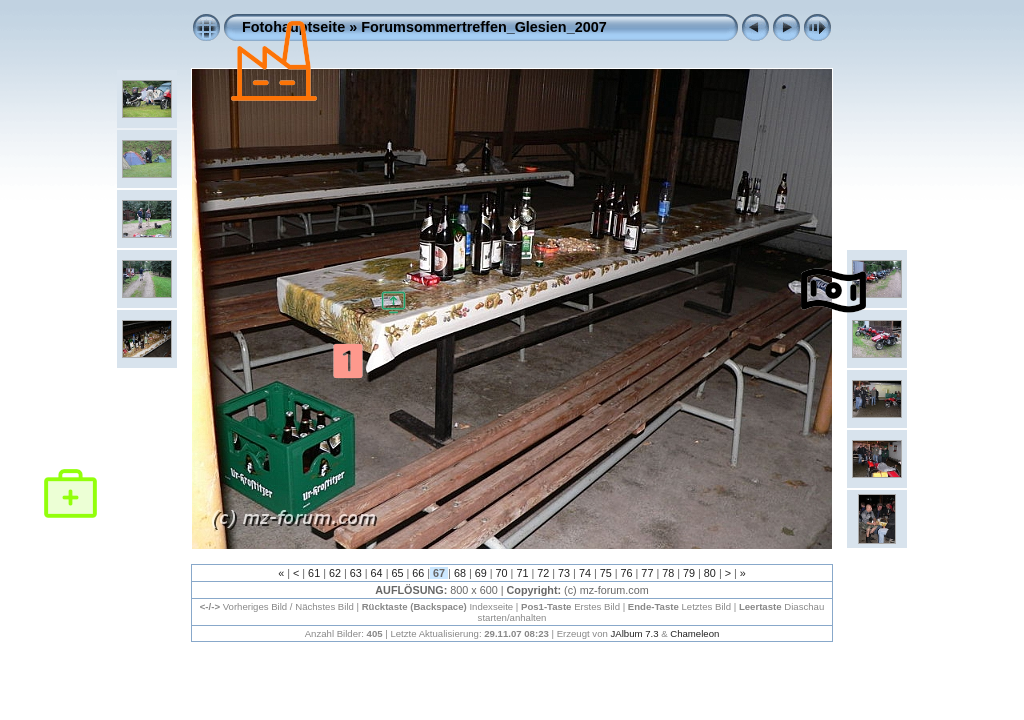  I want to click on indicates first place or top ranking, so click(348, 361).